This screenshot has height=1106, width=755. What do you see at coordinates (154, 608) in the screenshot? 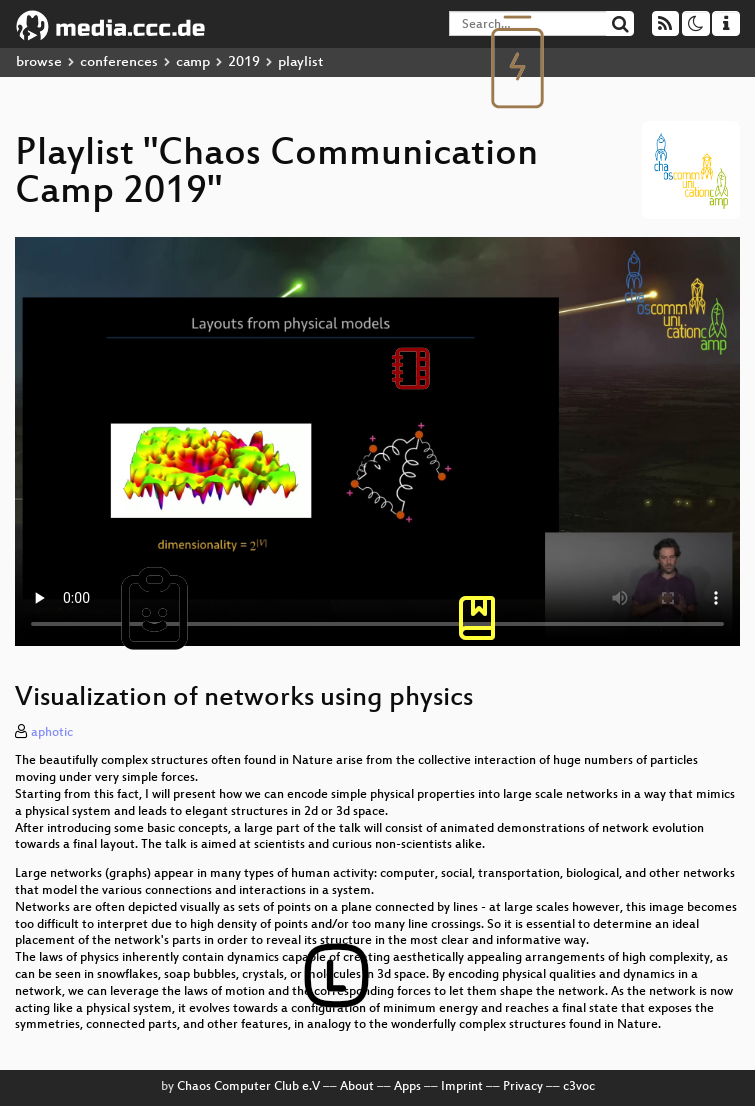
I see `view feedback or satisfaction survey` at bounding box center [154, 608].